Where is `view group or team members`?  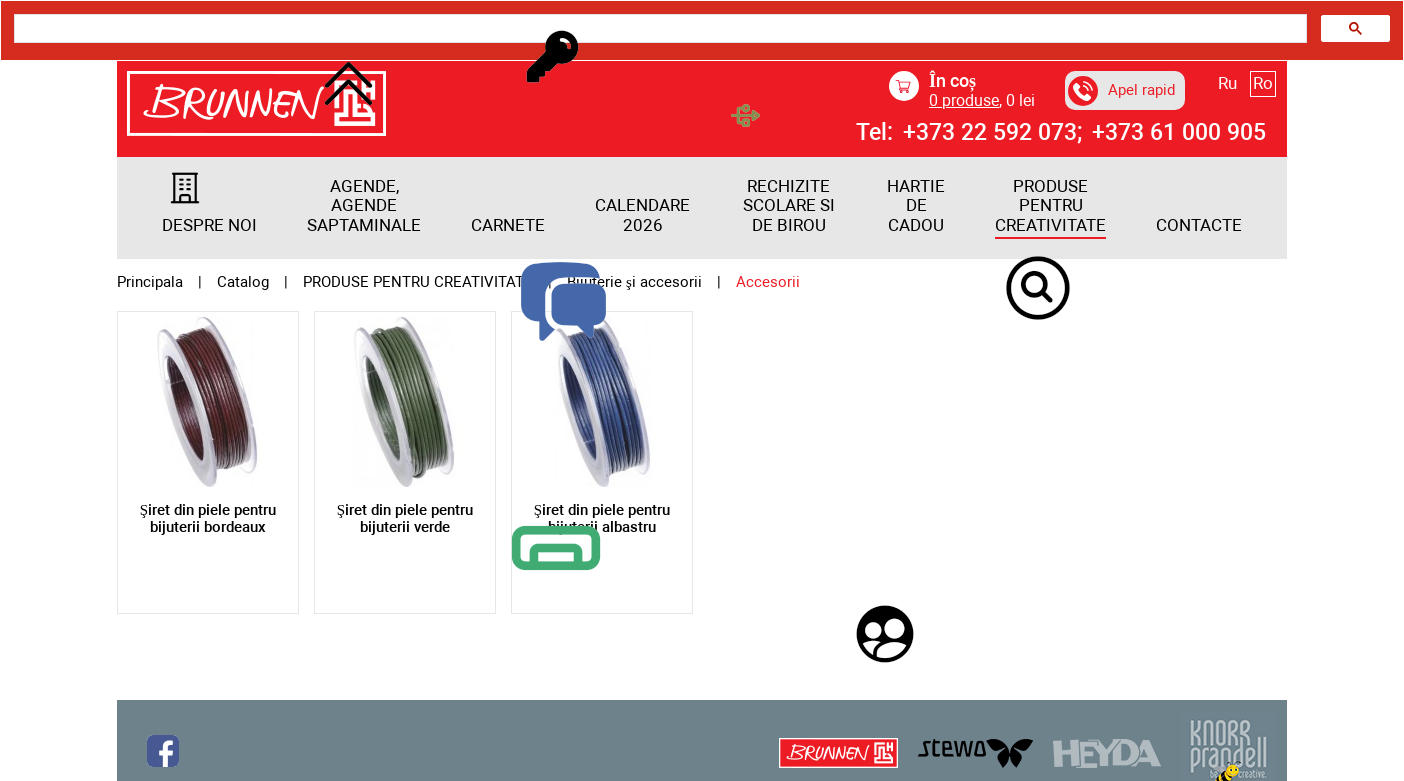 view group or team members is located at coordinates (885, 634).